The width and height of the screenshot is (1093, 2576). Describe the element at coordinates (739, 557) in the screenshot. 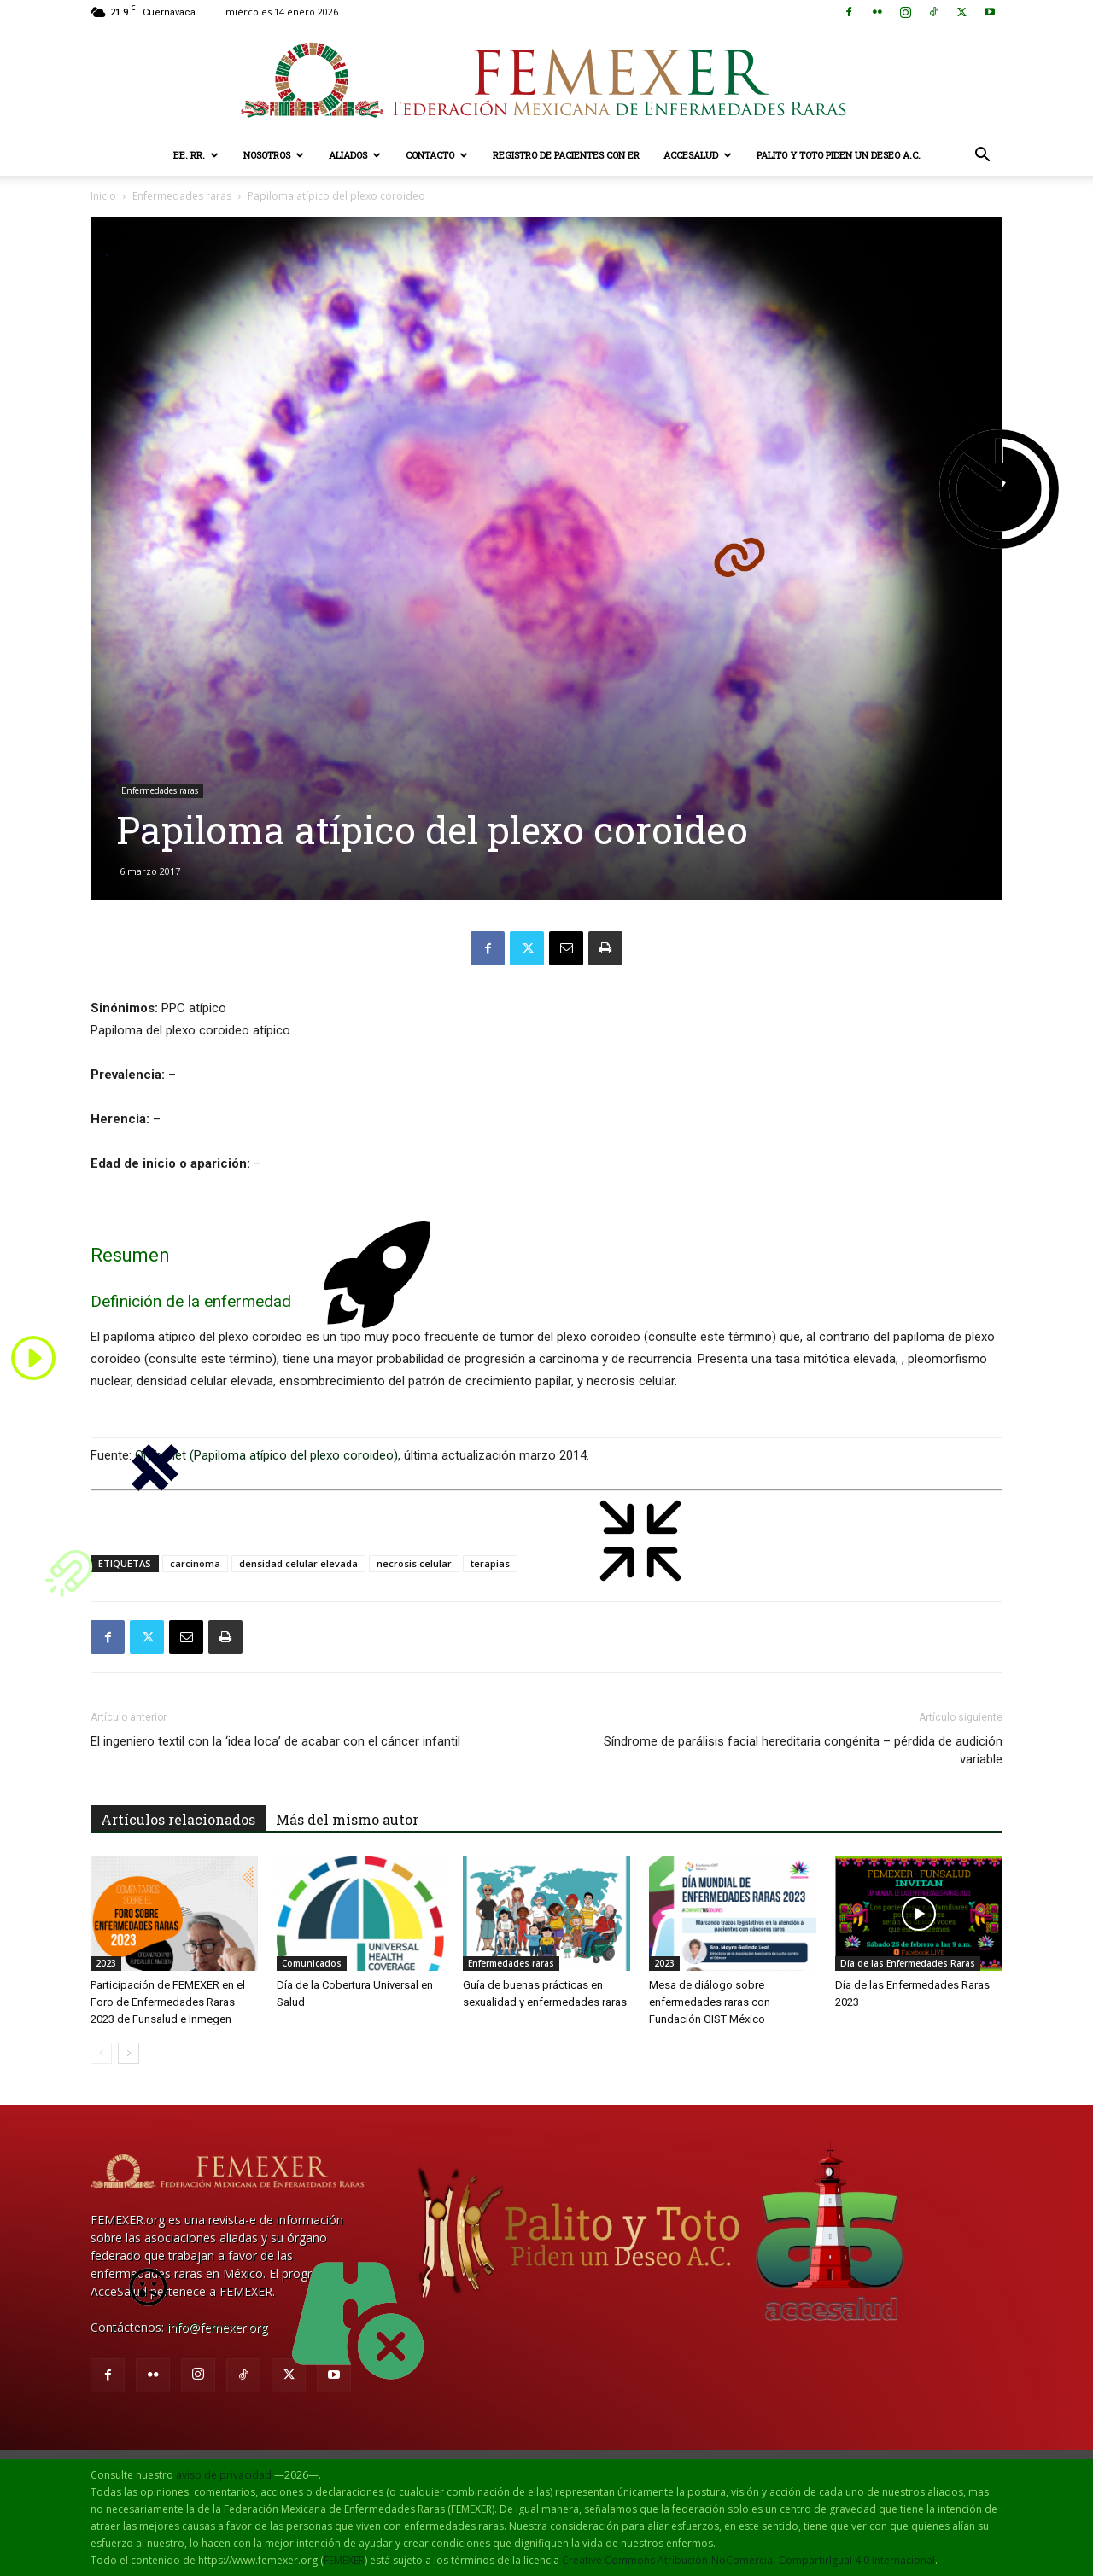

I see `copy or share a link` at that location.